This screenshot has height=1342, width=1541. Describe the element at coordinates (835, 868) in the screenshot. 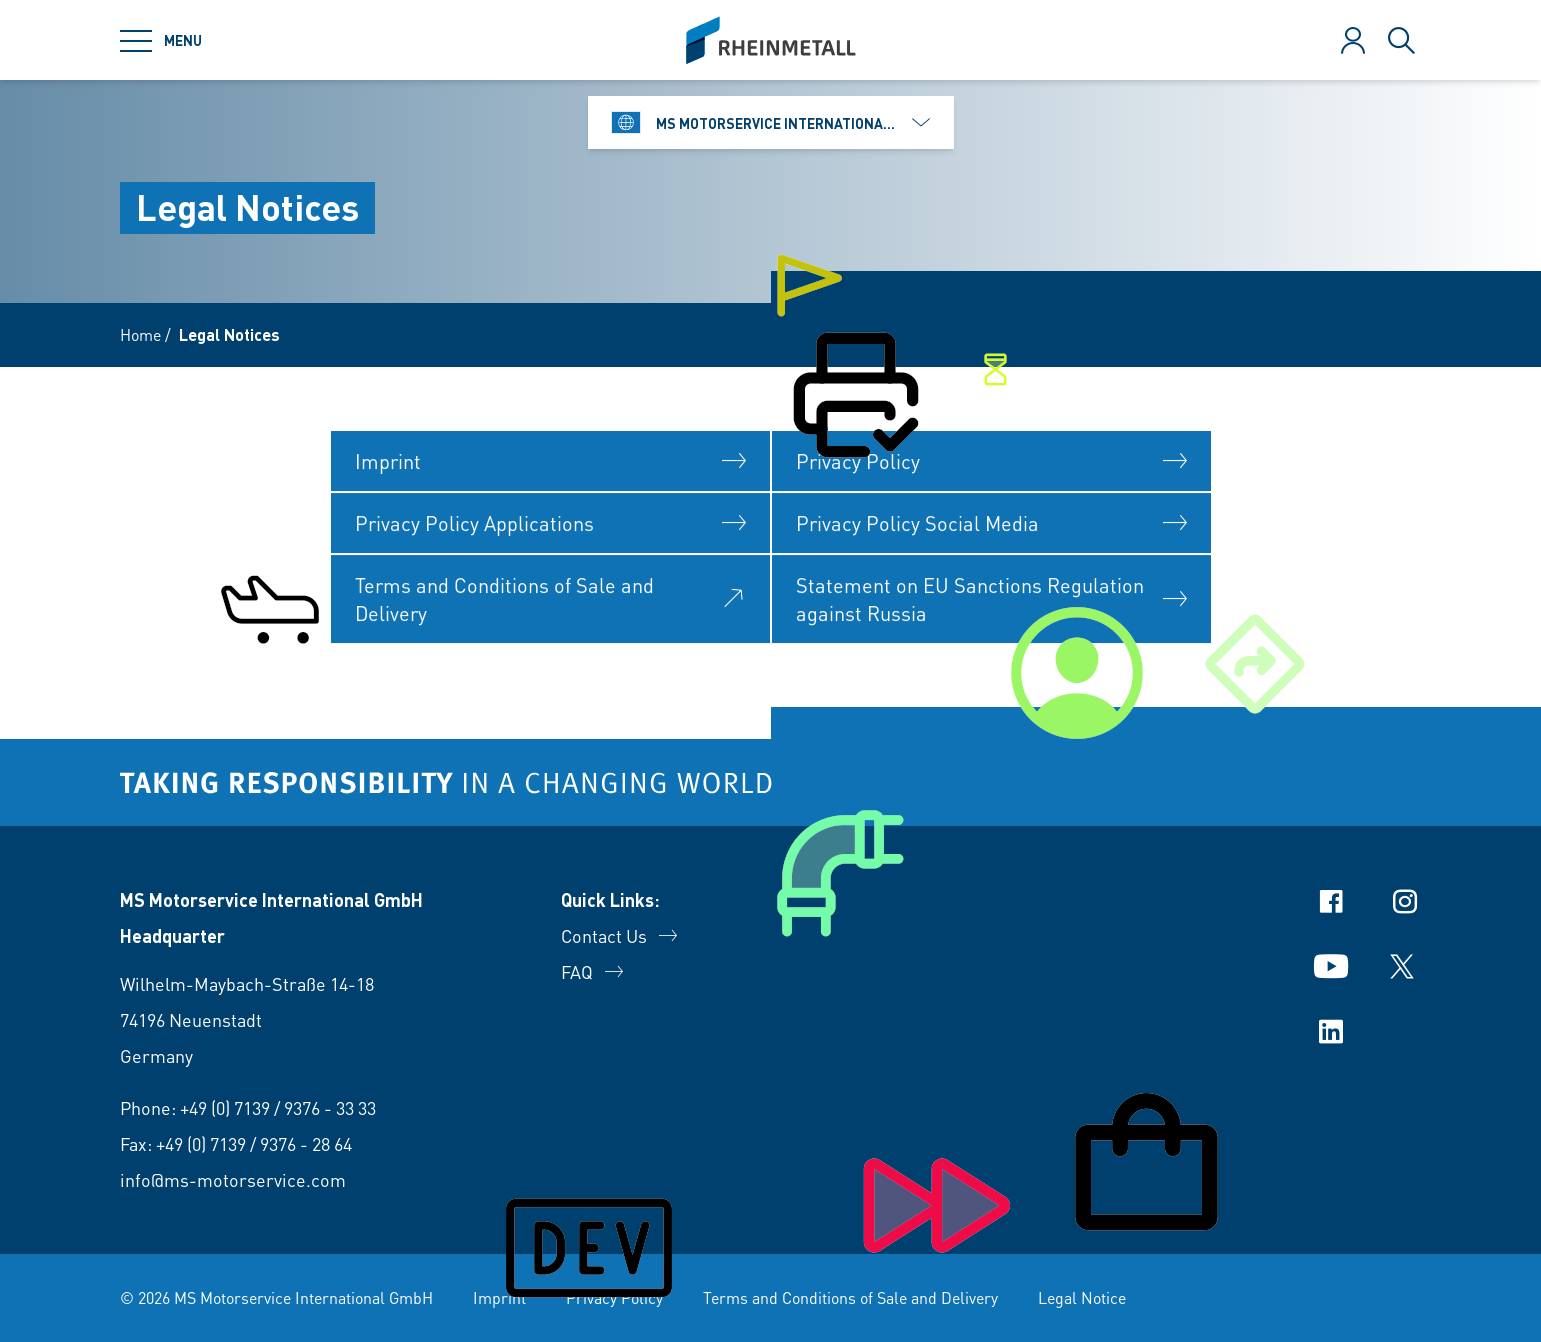

I see `plumbing or pipe system settings` at that location.